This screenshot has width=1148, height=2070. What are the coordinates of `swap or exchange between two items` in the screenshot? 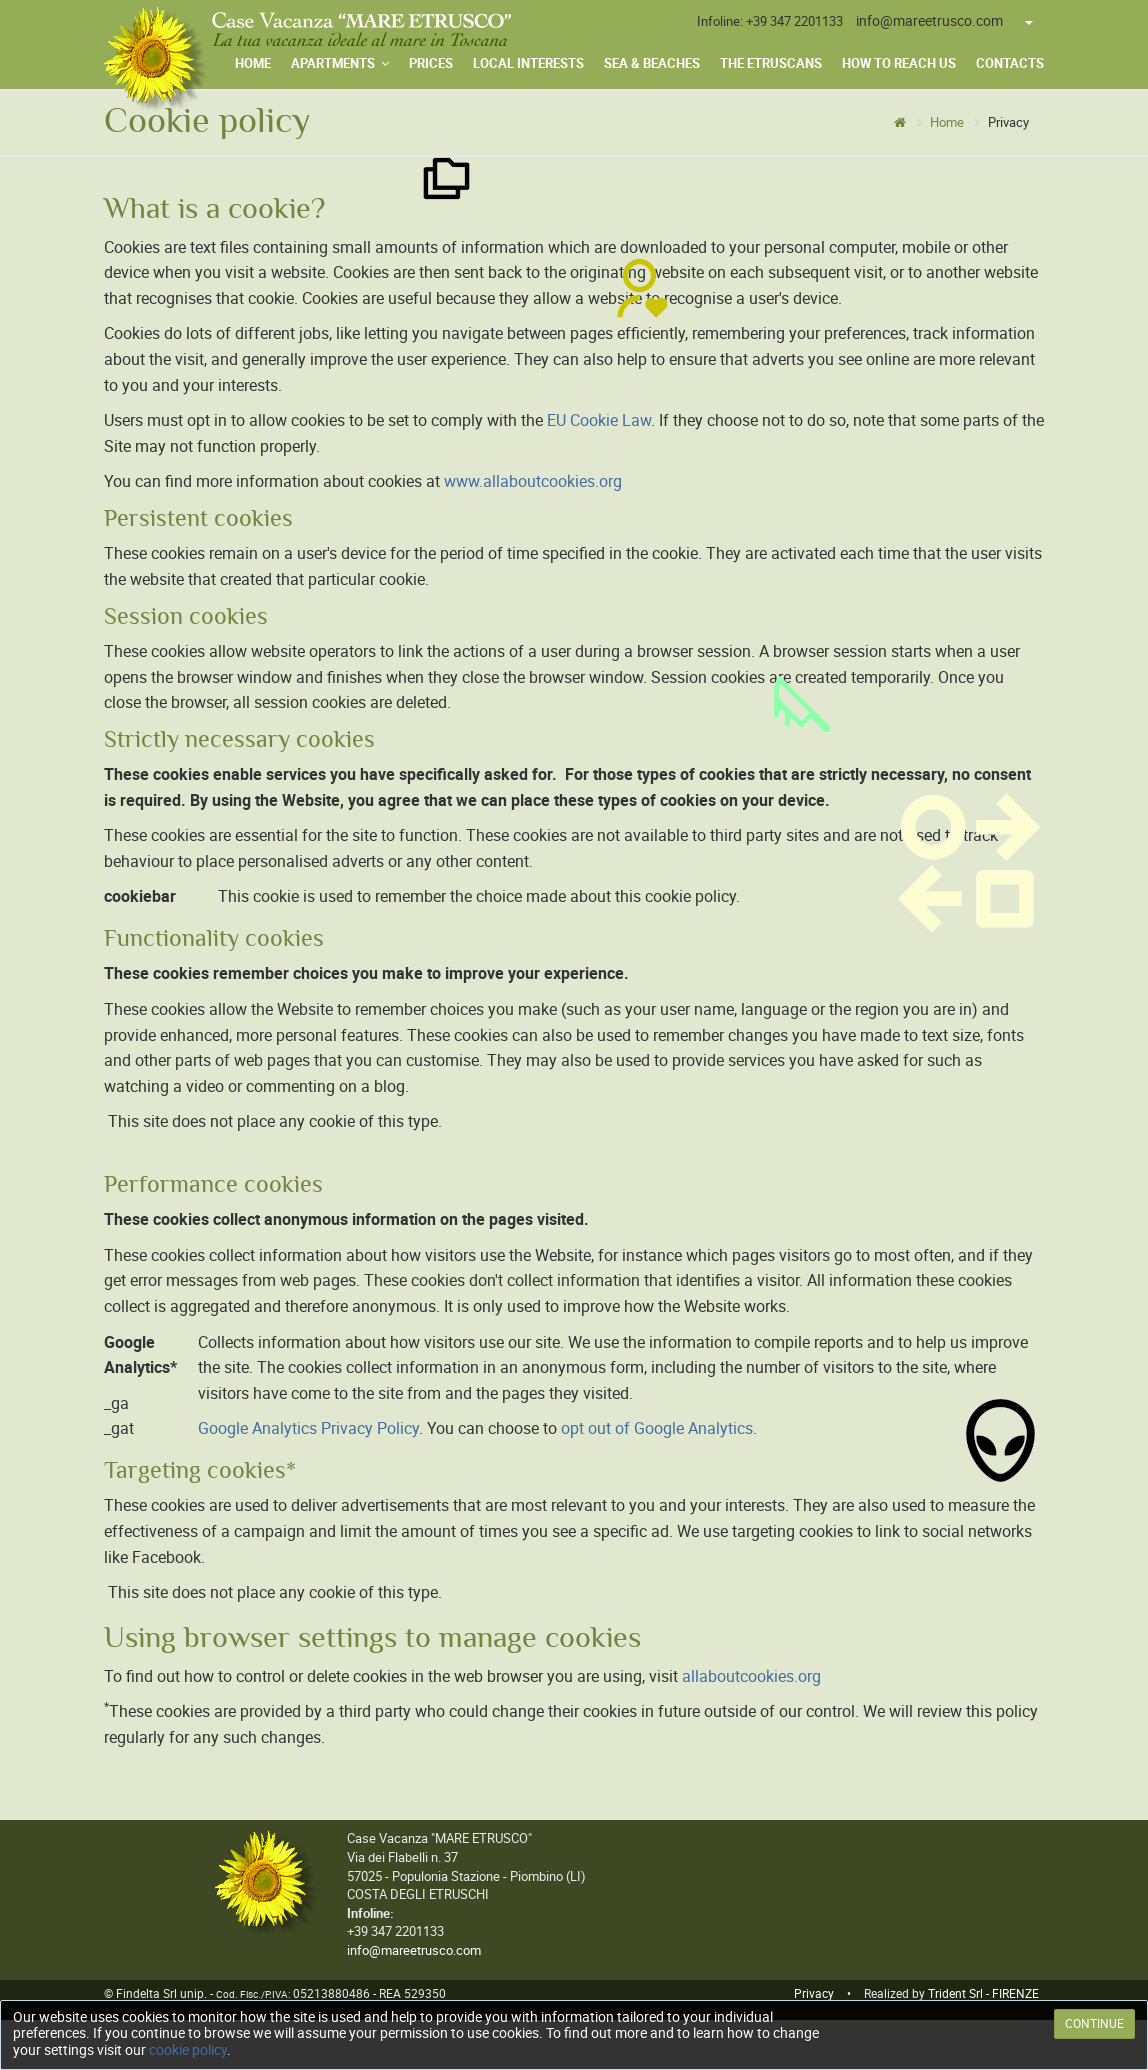 It's located at (969, 863).